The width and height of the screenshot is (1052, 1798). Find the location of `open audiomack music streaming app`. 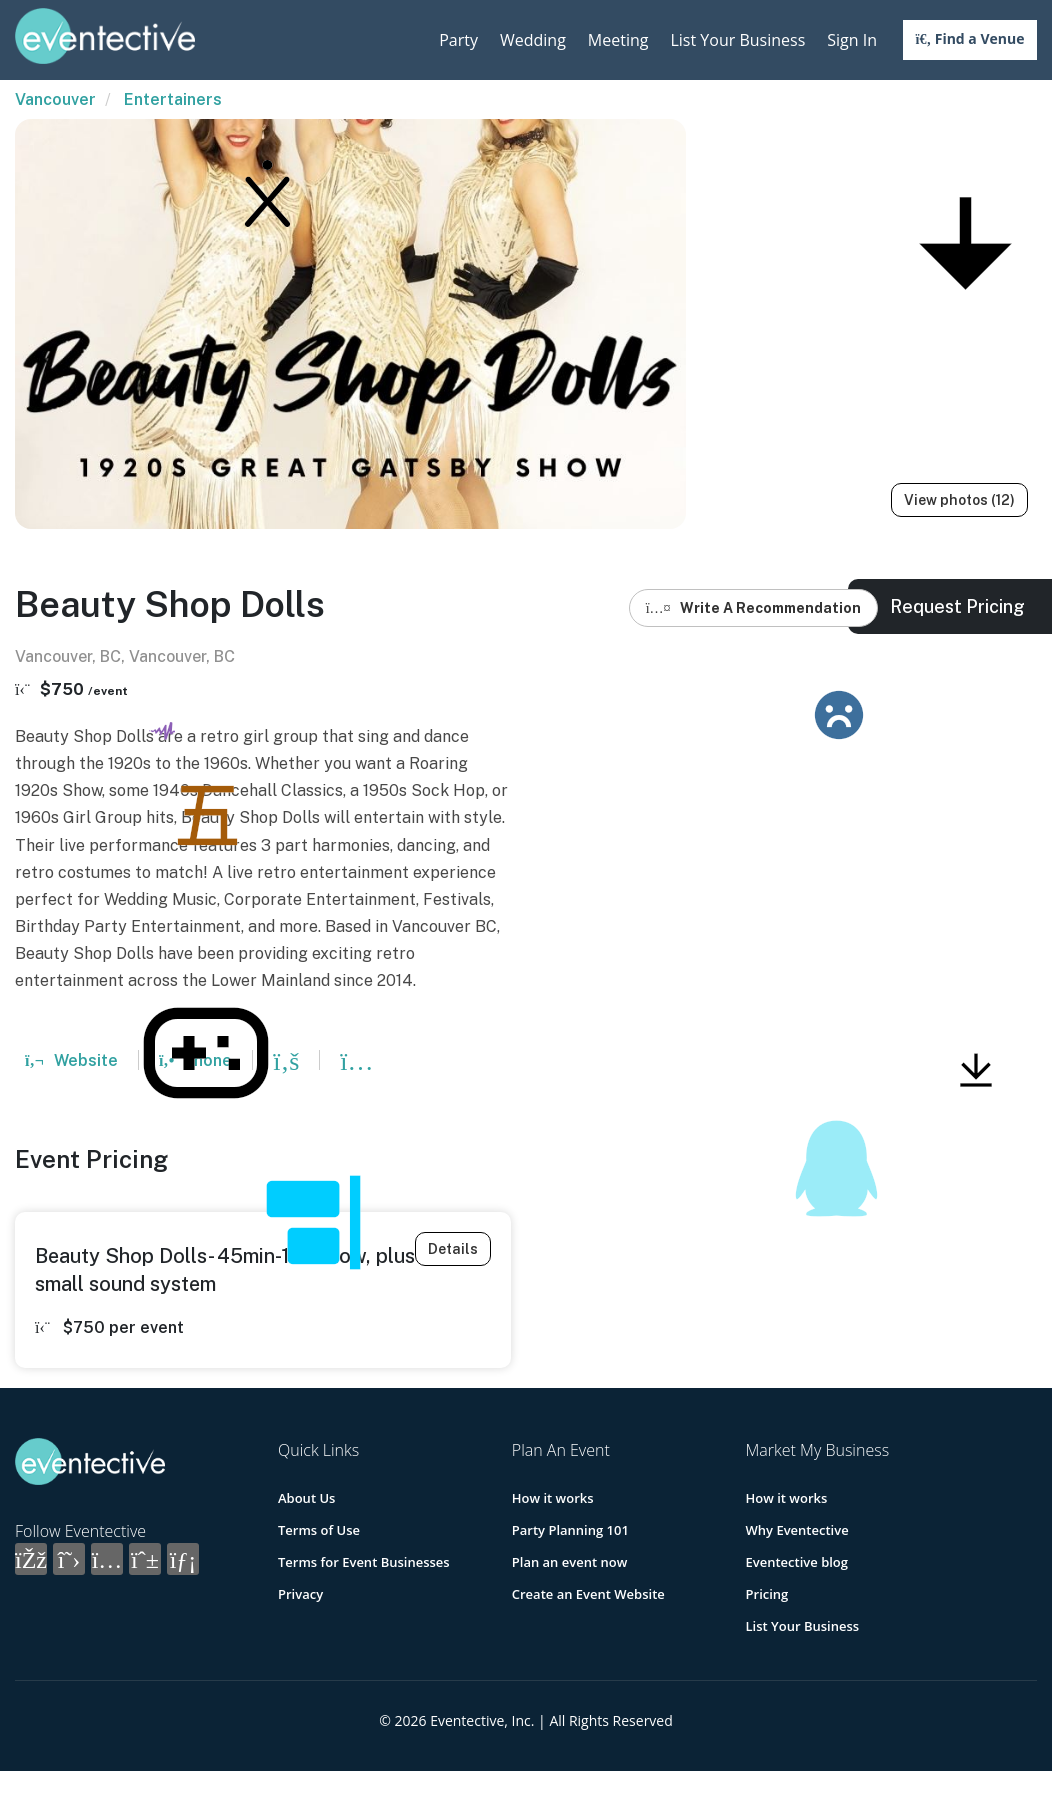

open audiomack music streaming app is located at coordinates (162, 731).